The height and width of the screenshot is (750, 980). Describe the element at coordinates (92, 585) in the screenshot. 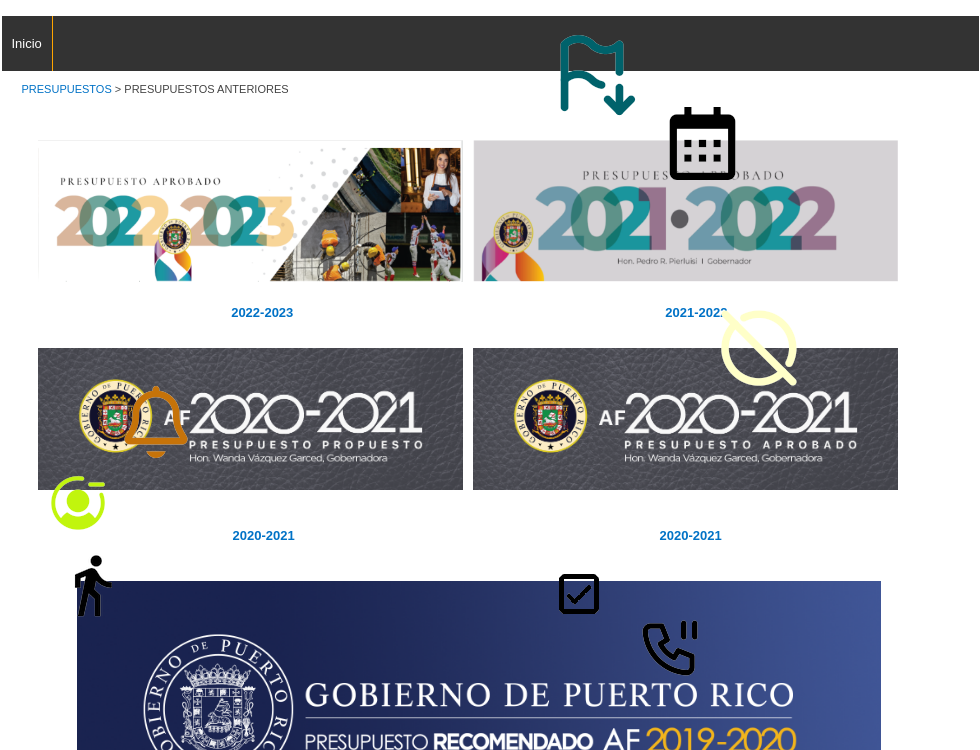

I see `get walking directions` at that location.